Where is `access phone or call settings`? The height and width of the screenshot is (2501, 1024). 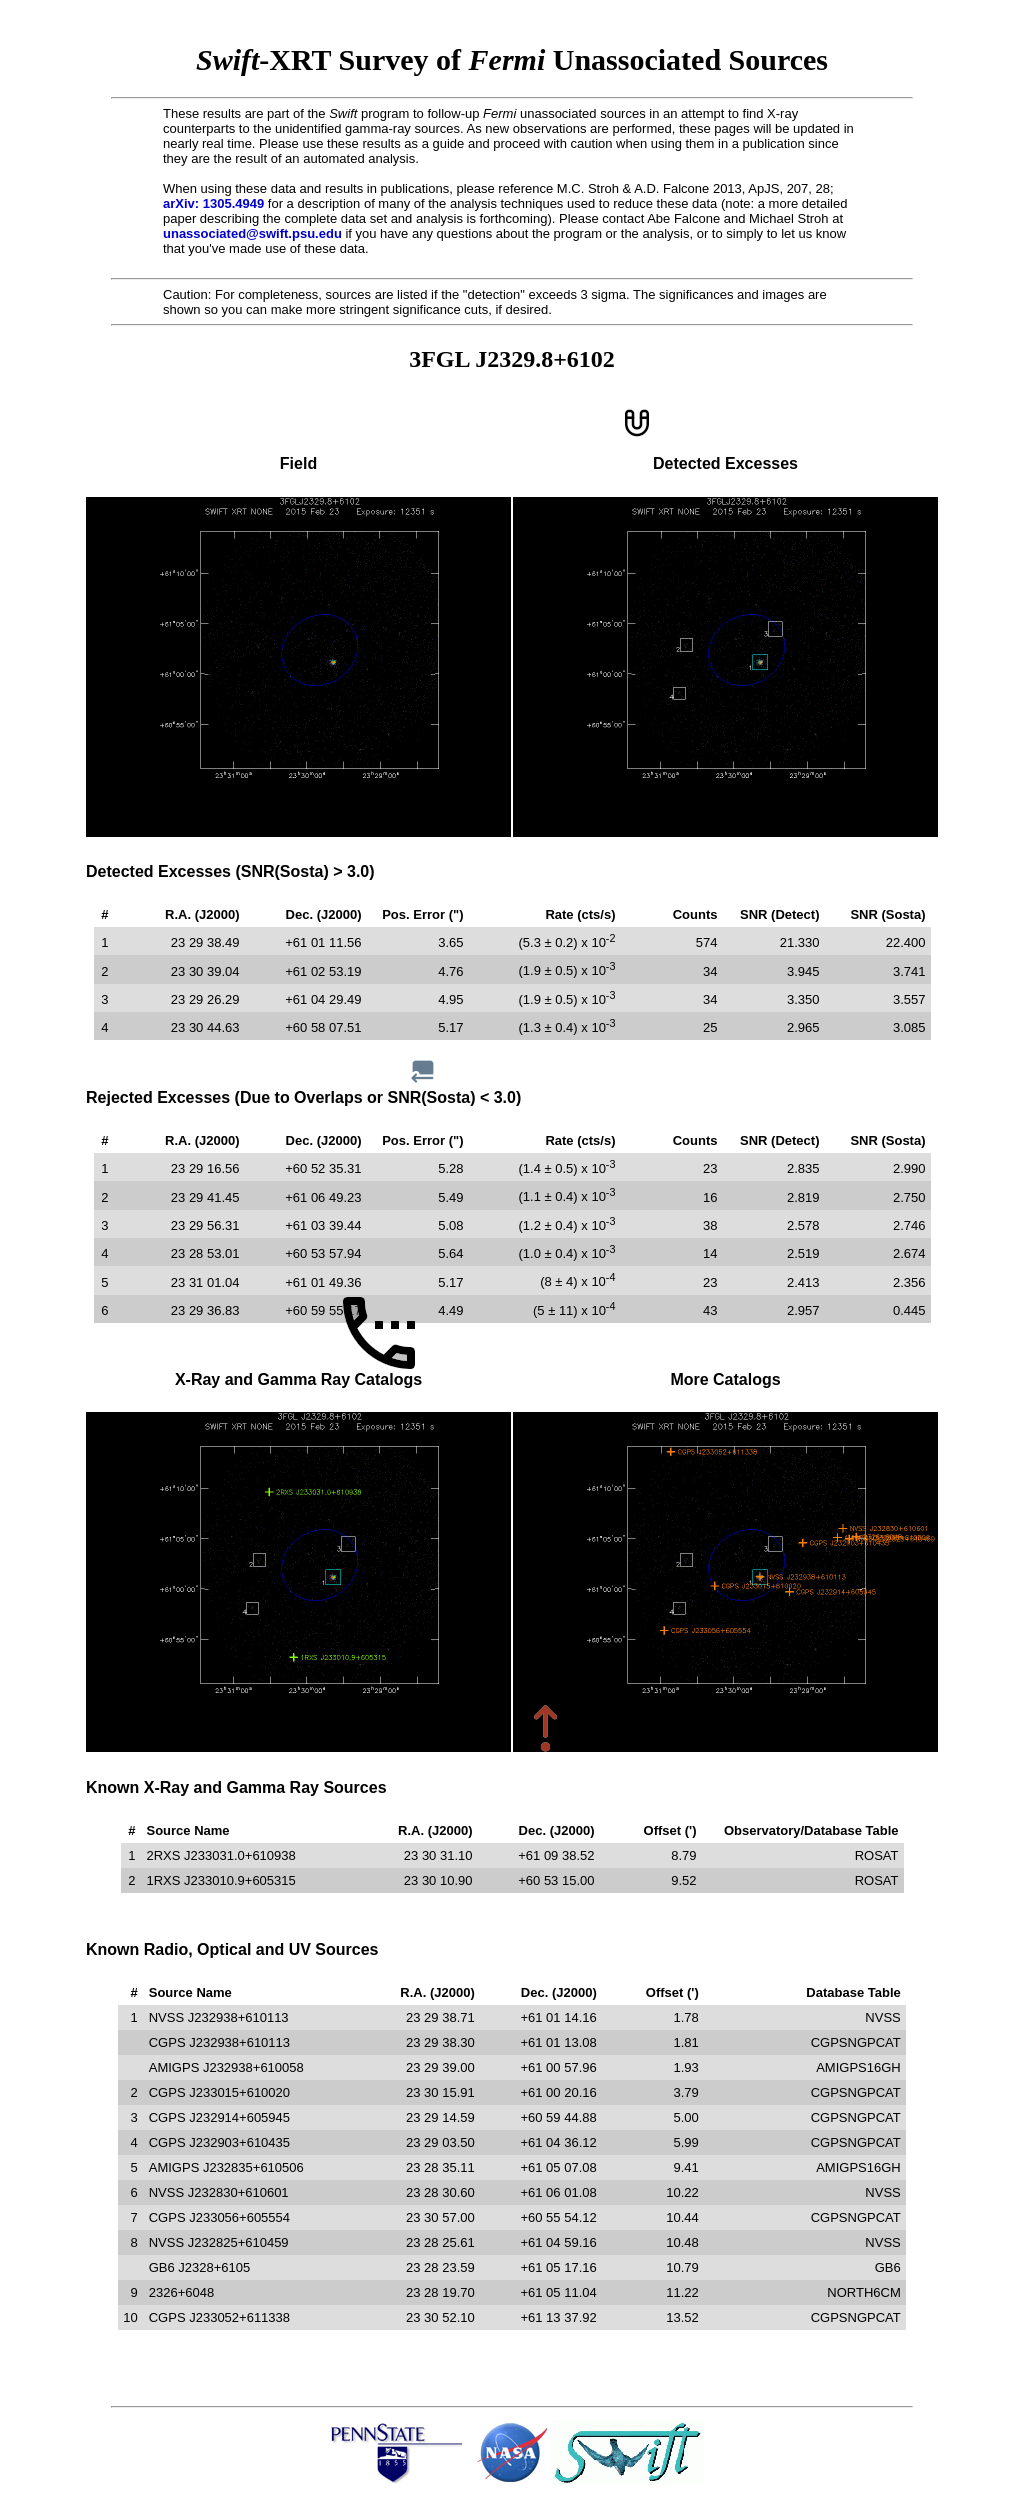
access phone or call settings is located at coordinates (379, 1333).